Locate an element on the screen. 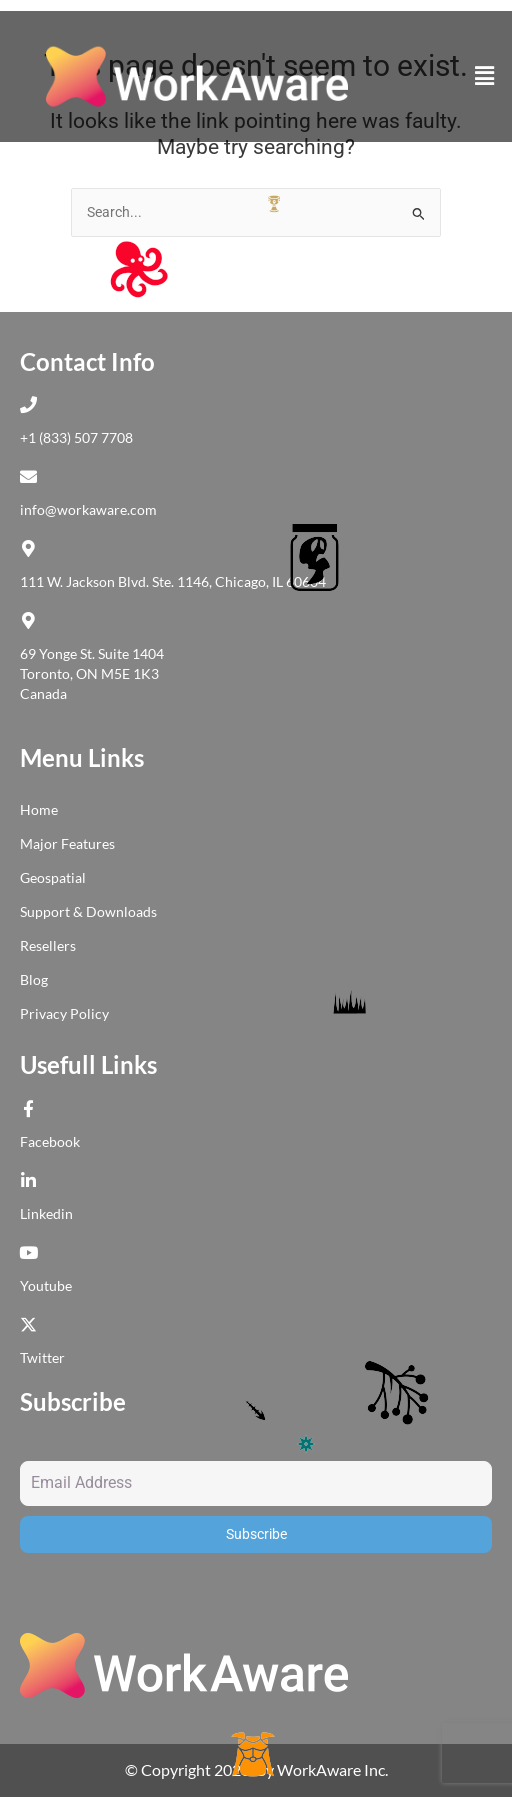 This screenshot has width=512, height=1797. decorative badge or achievement icon is located at coordinates (306, 1444).